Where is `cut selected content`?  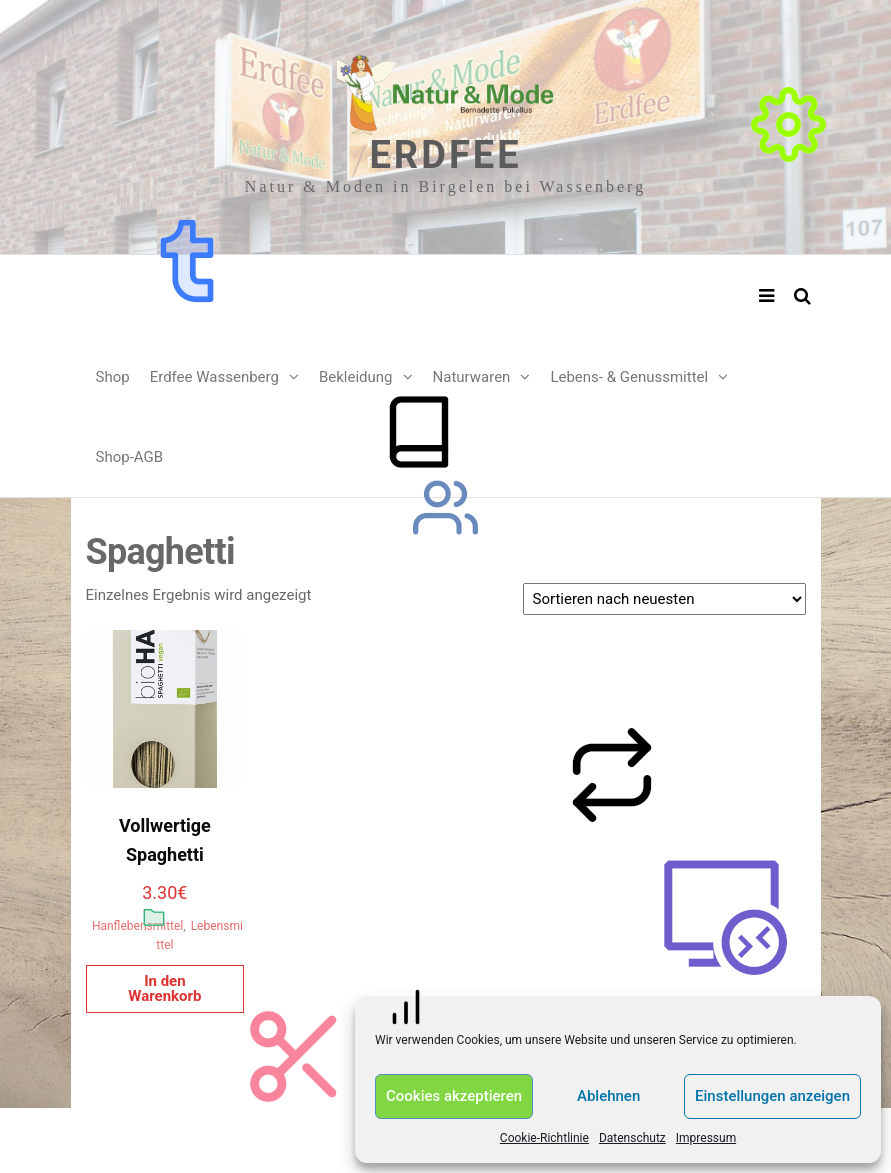 cut selected content is located at coordinates (295, 1056).